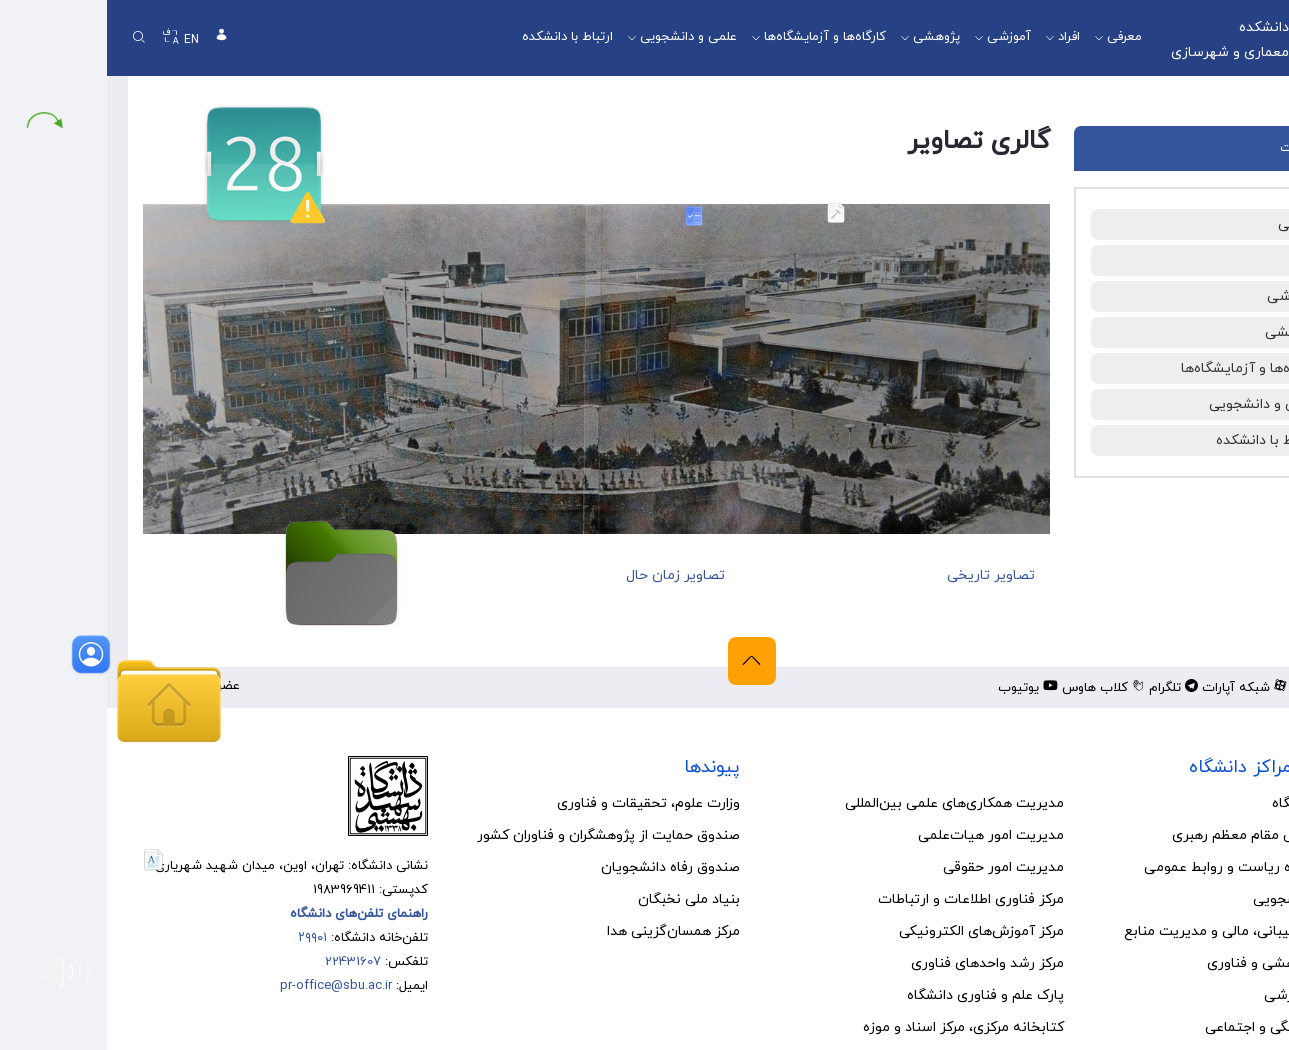 This screenshot has width=1289, height=1050. What do you see at coordinates (341, 573) in the screenshot?
I see `view contents of an open folder` at bounding box center [341, 573].